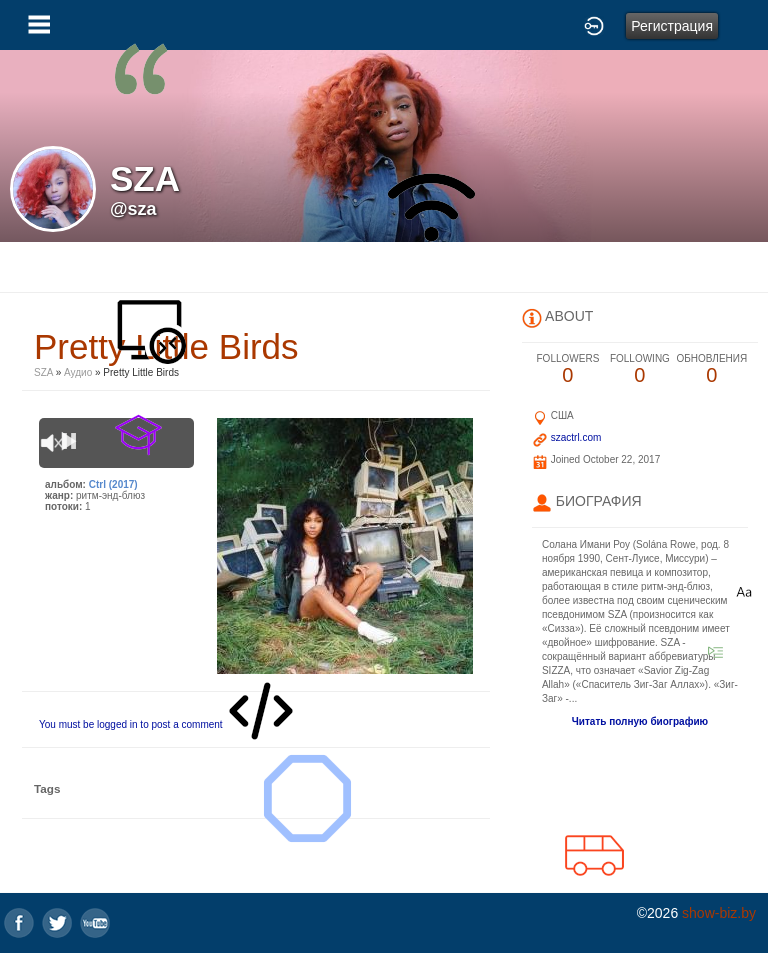 The image size is (768, 953). I want to click on stop or halt action indicator, so click(307, 798).